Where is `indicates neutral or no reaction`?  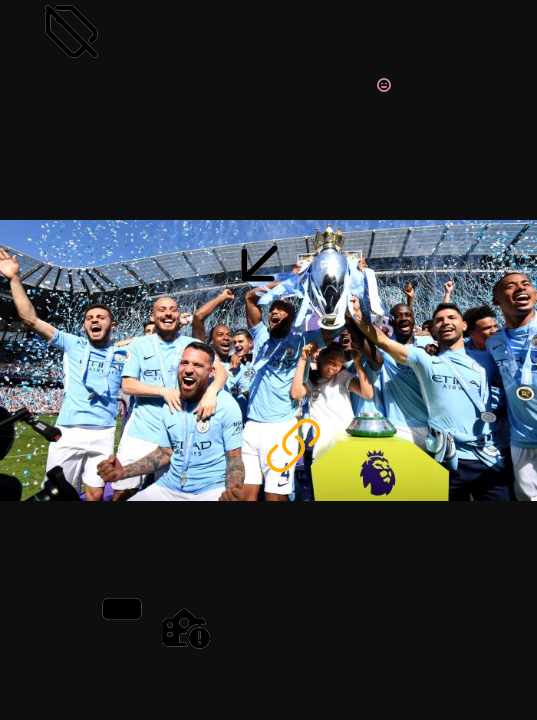
indicates neutral or no reaction is located at coordinates (384, 85).